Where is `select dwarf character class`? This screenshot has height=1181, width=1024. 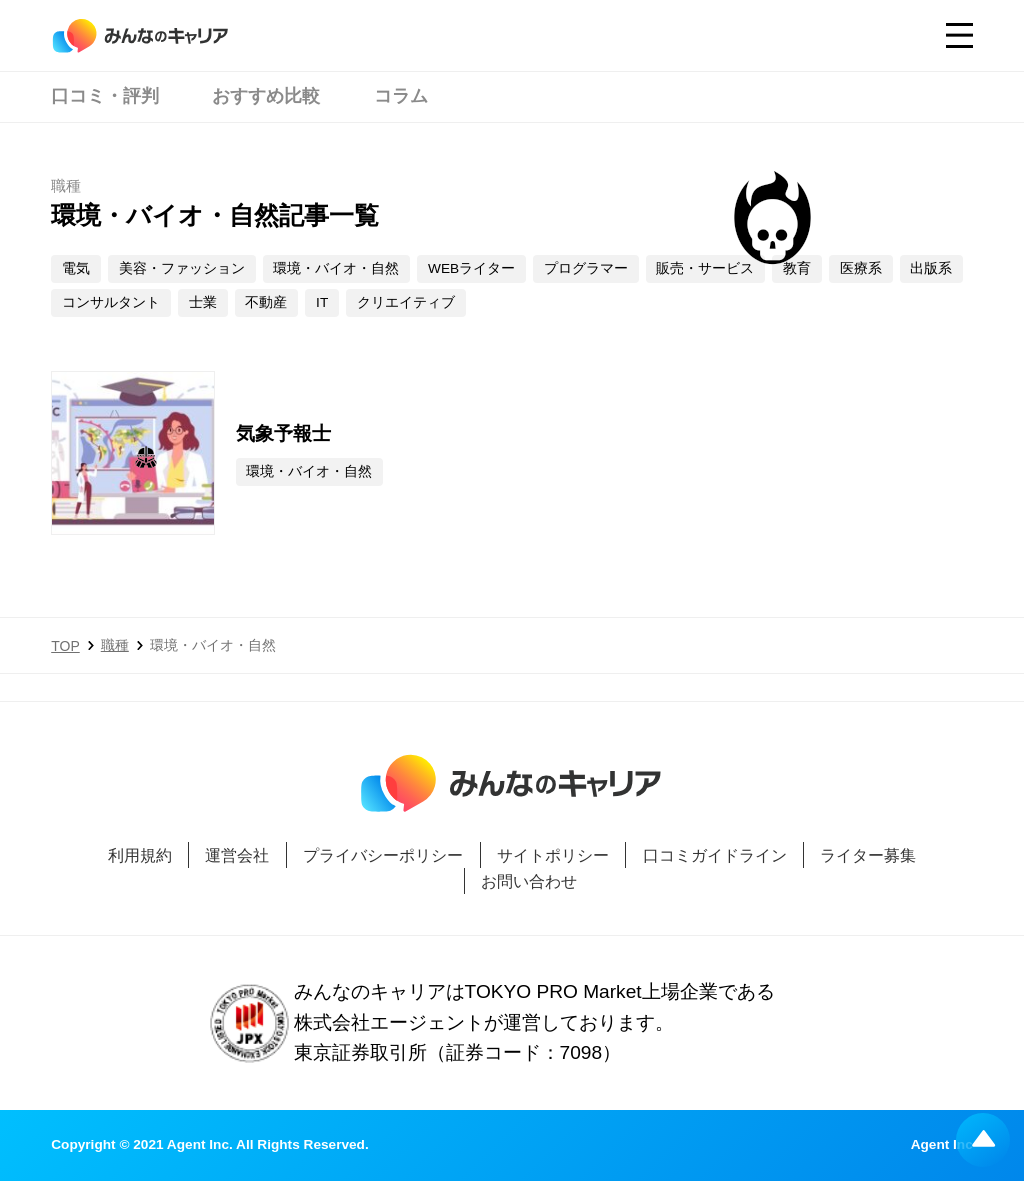 select dwarf character class is located at coordinates (146, 457).